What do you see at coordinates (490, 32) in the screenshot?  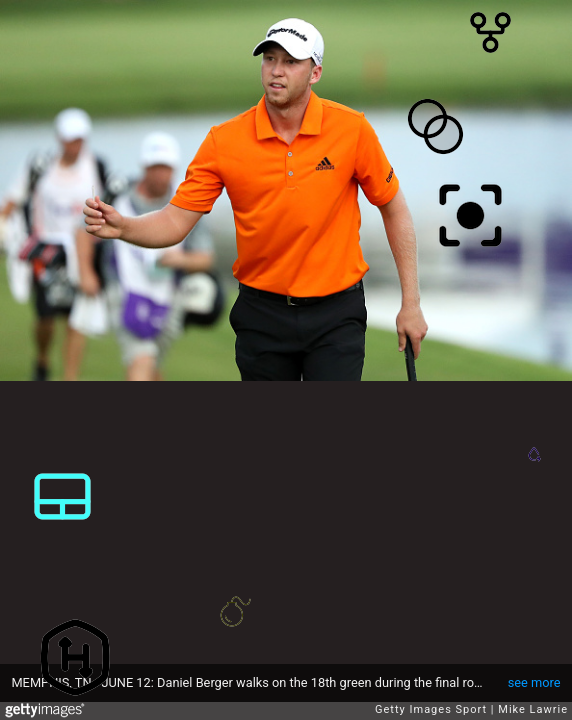 I see `fork a repository` at bounding box center [490, 32].